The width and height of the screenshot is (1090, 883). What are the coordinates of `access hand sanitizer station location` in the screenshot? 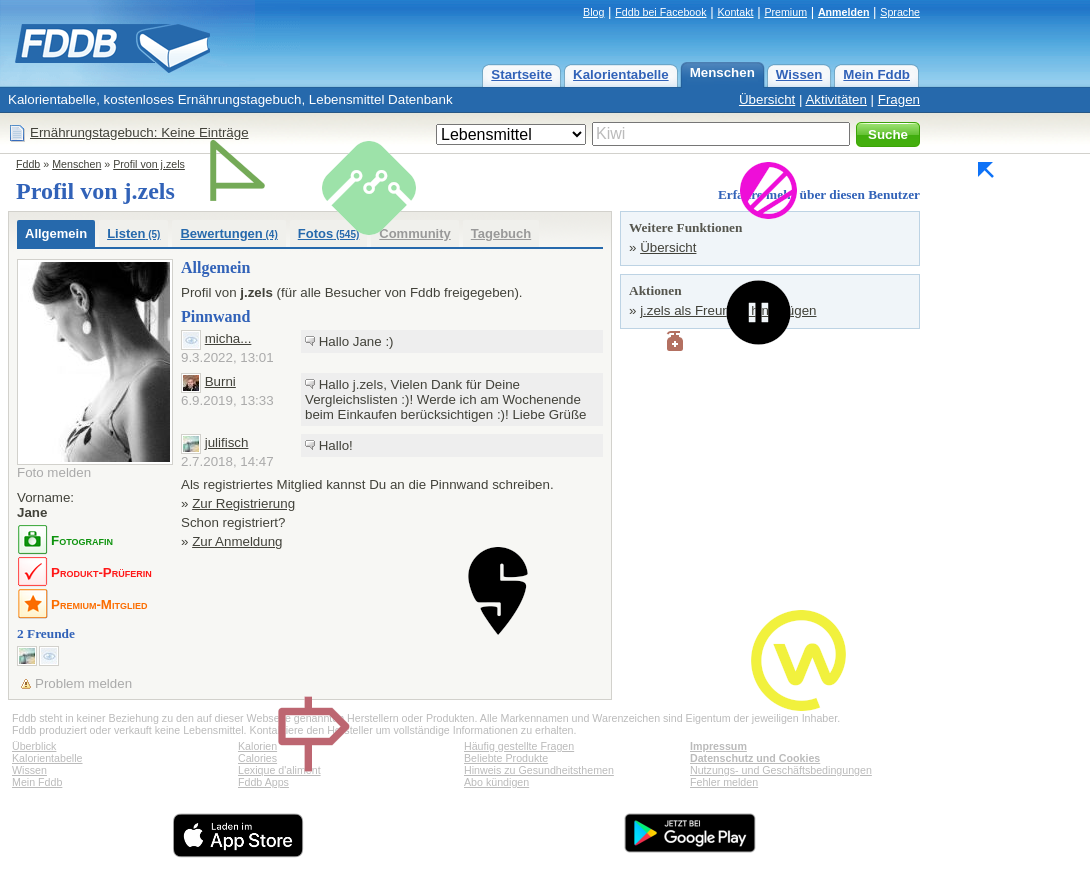 It's located at (675, 341).